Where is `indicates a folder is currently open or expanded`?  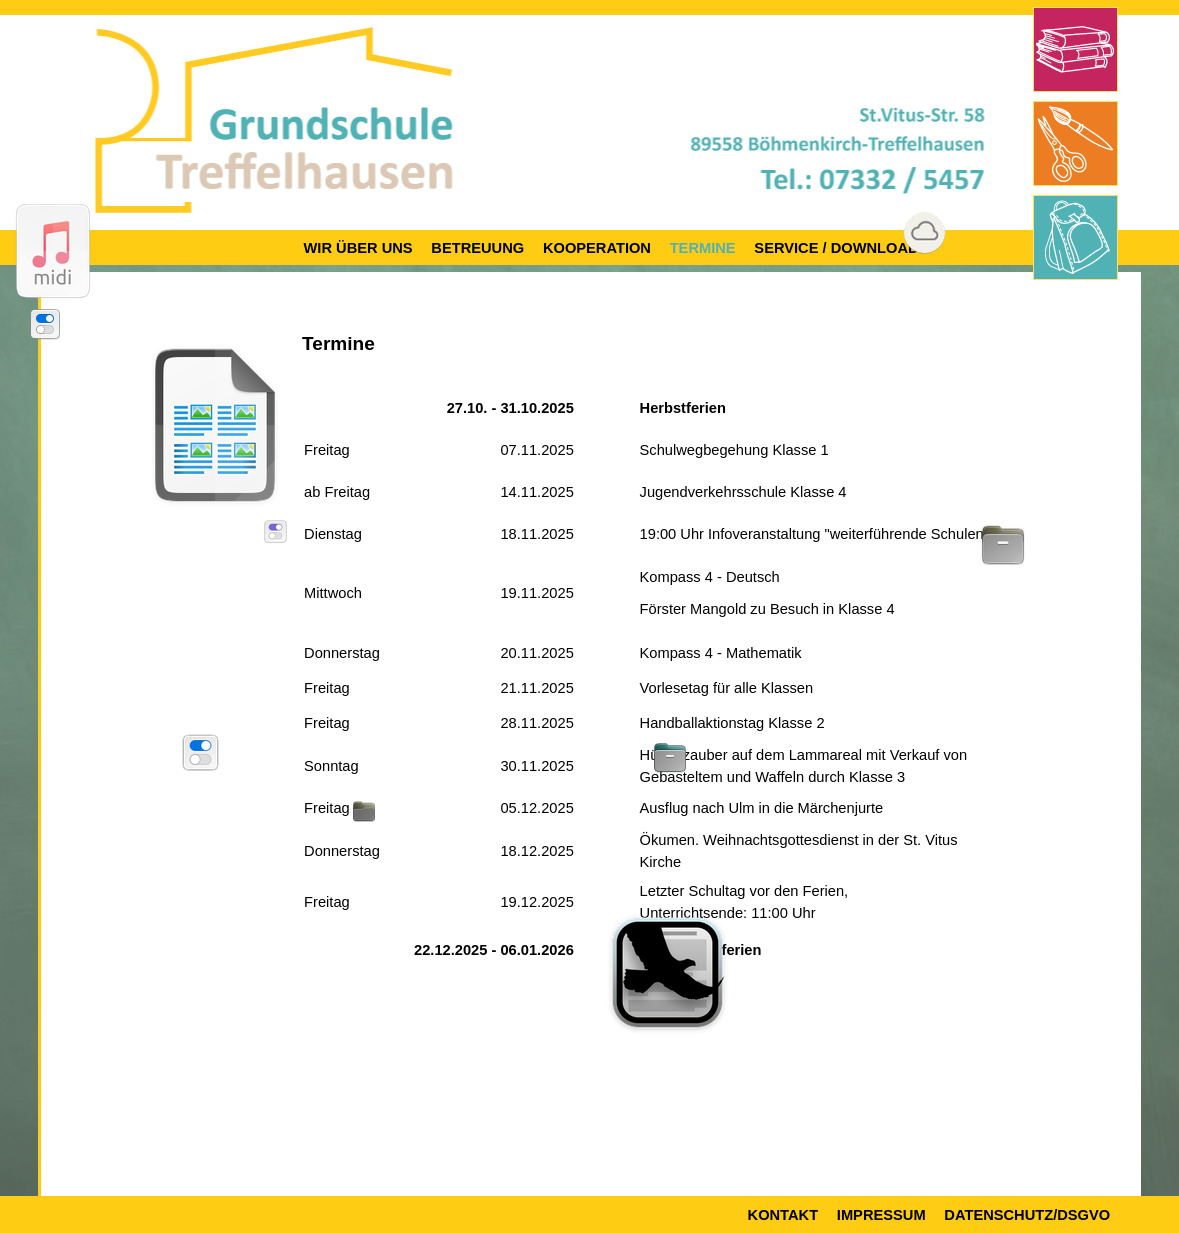 indicates a folder is currently open or expanded is located at coordinates (364, 811).